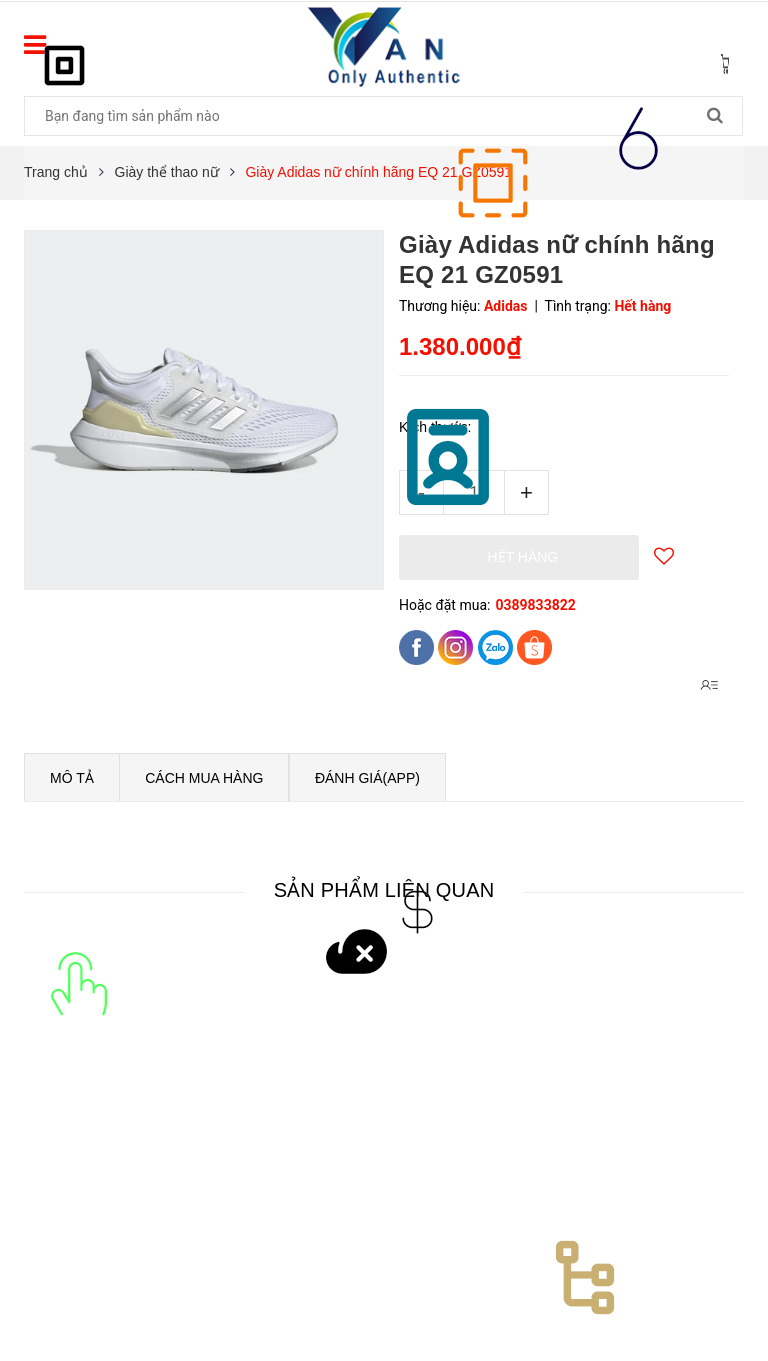  Describe the element at coordinates (493, 183) in the screenshot. I see `select all items` at that location.